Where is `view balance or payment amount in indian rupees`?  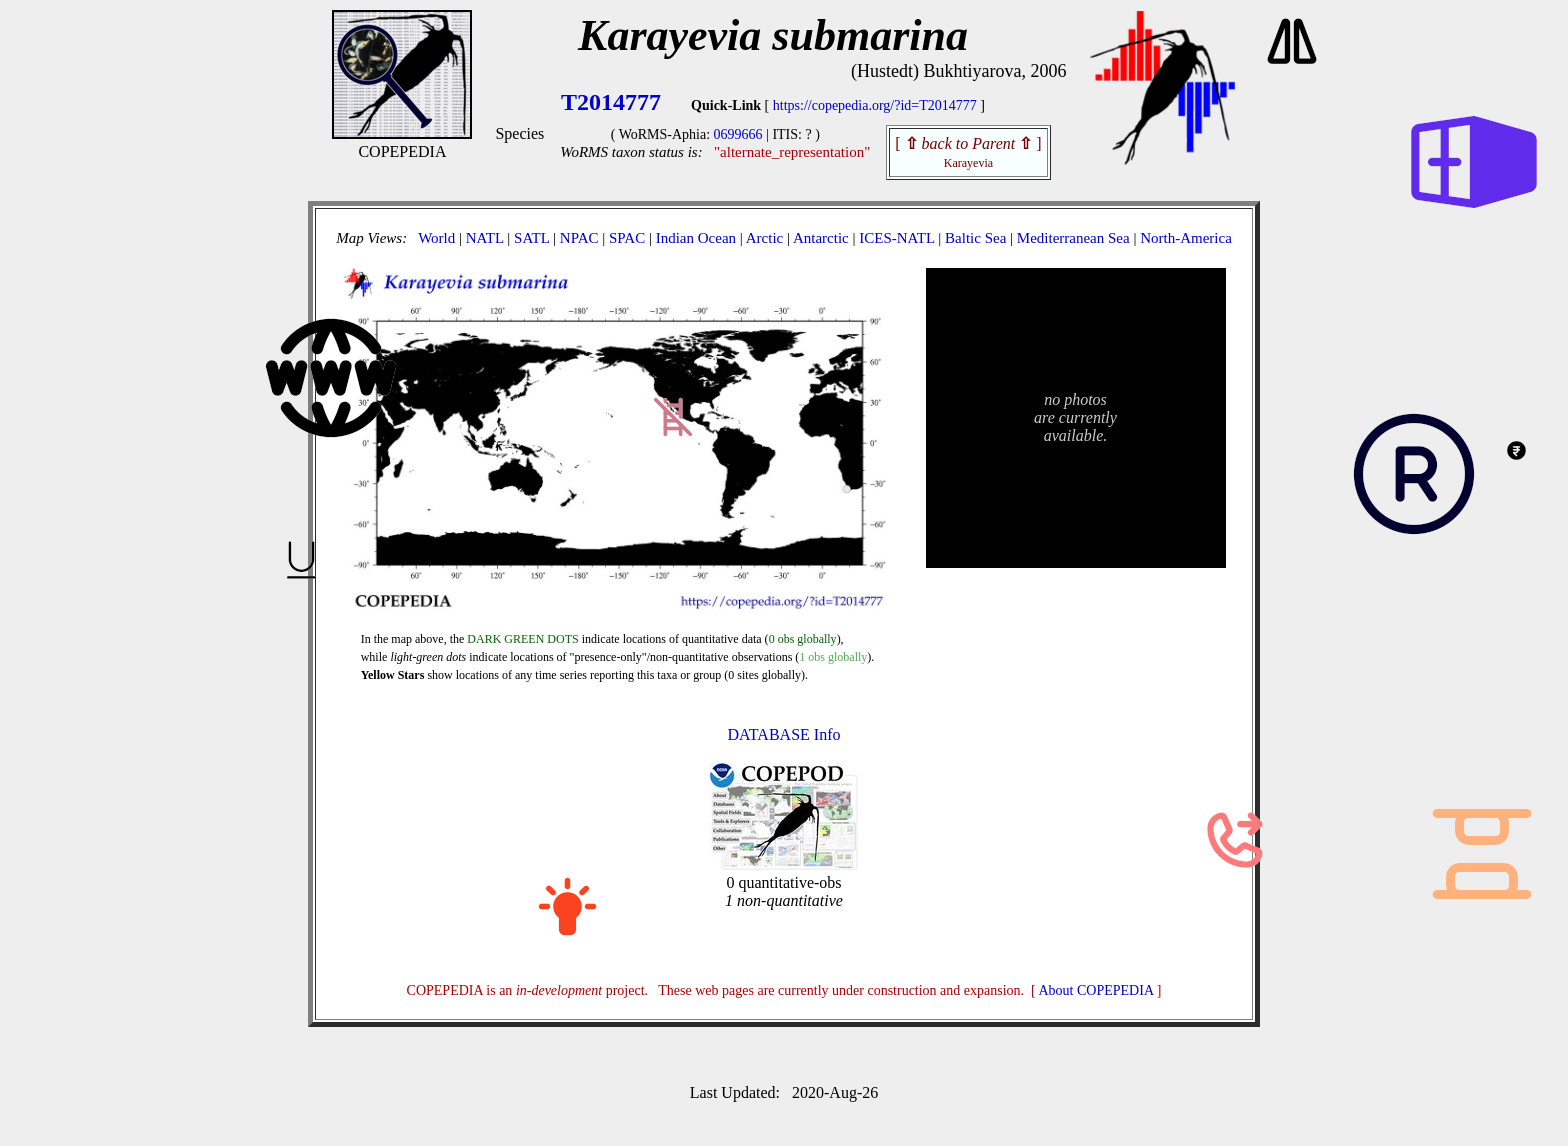 view balance or payment amount in indian rupees is located at coordinates (1516, 450).